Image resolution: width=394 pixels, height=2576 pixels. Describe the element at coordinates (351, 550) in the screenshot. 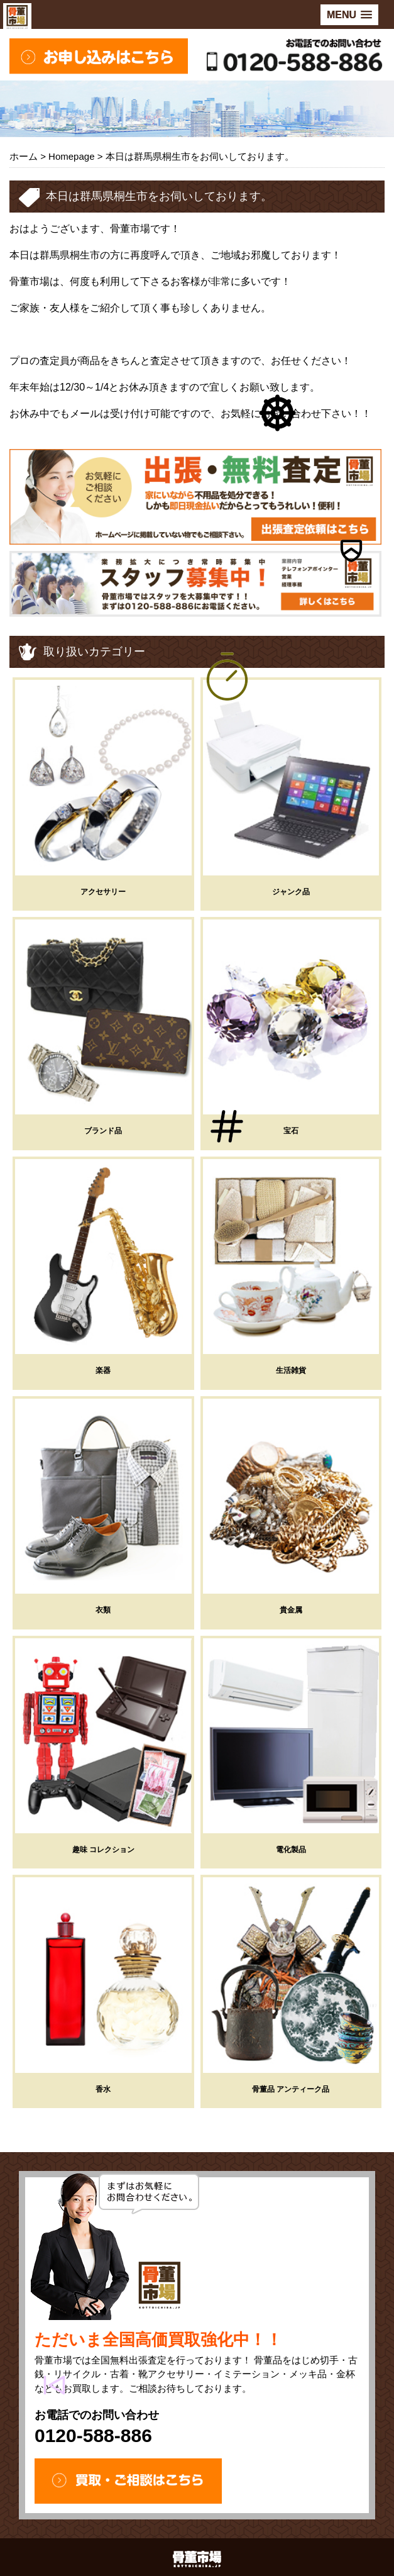

I see `access security or protection settings` at that location.